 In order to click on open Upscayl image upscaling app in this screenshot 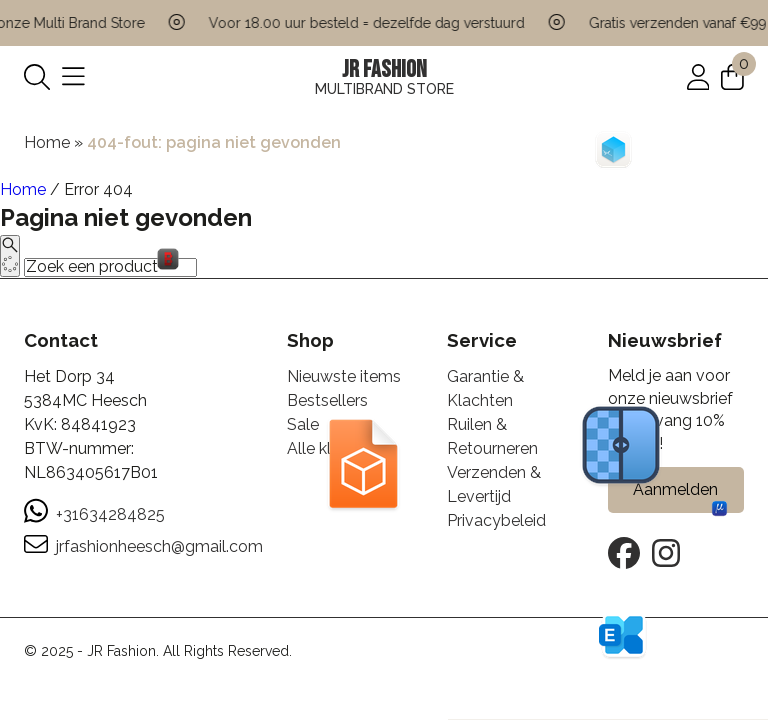, I will do `click(621, 445)`.